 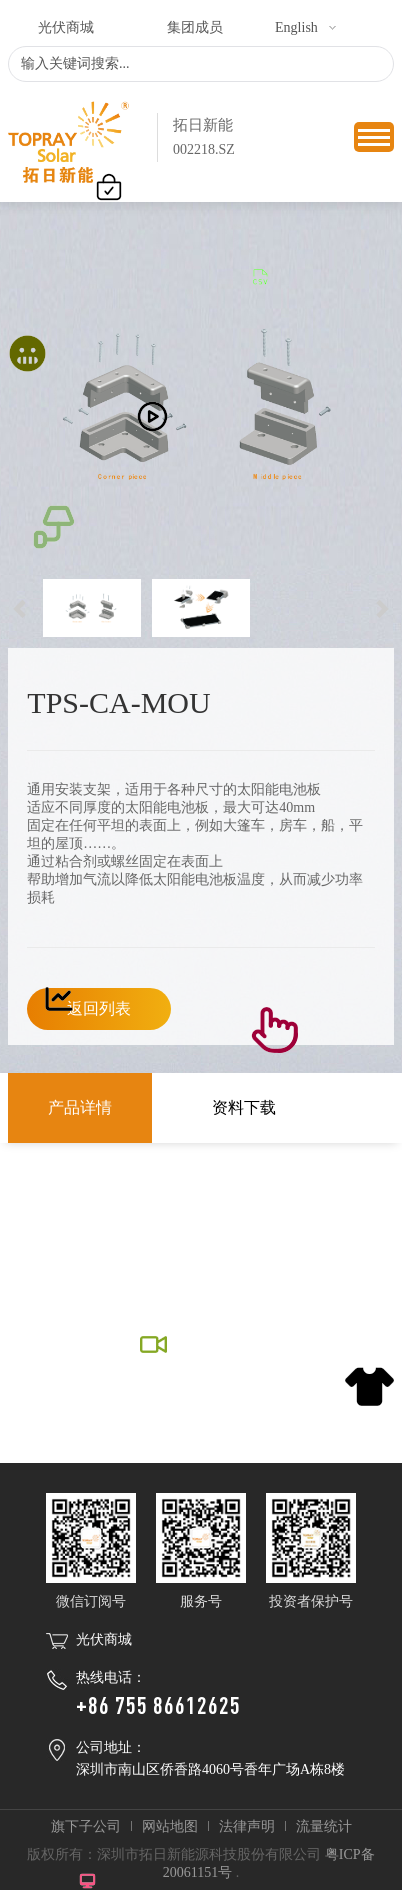 What do you see at coordinates (109, 187) in the screenshot?
I see `order confirmed or purchase complete` at bounding box center [109, 187].